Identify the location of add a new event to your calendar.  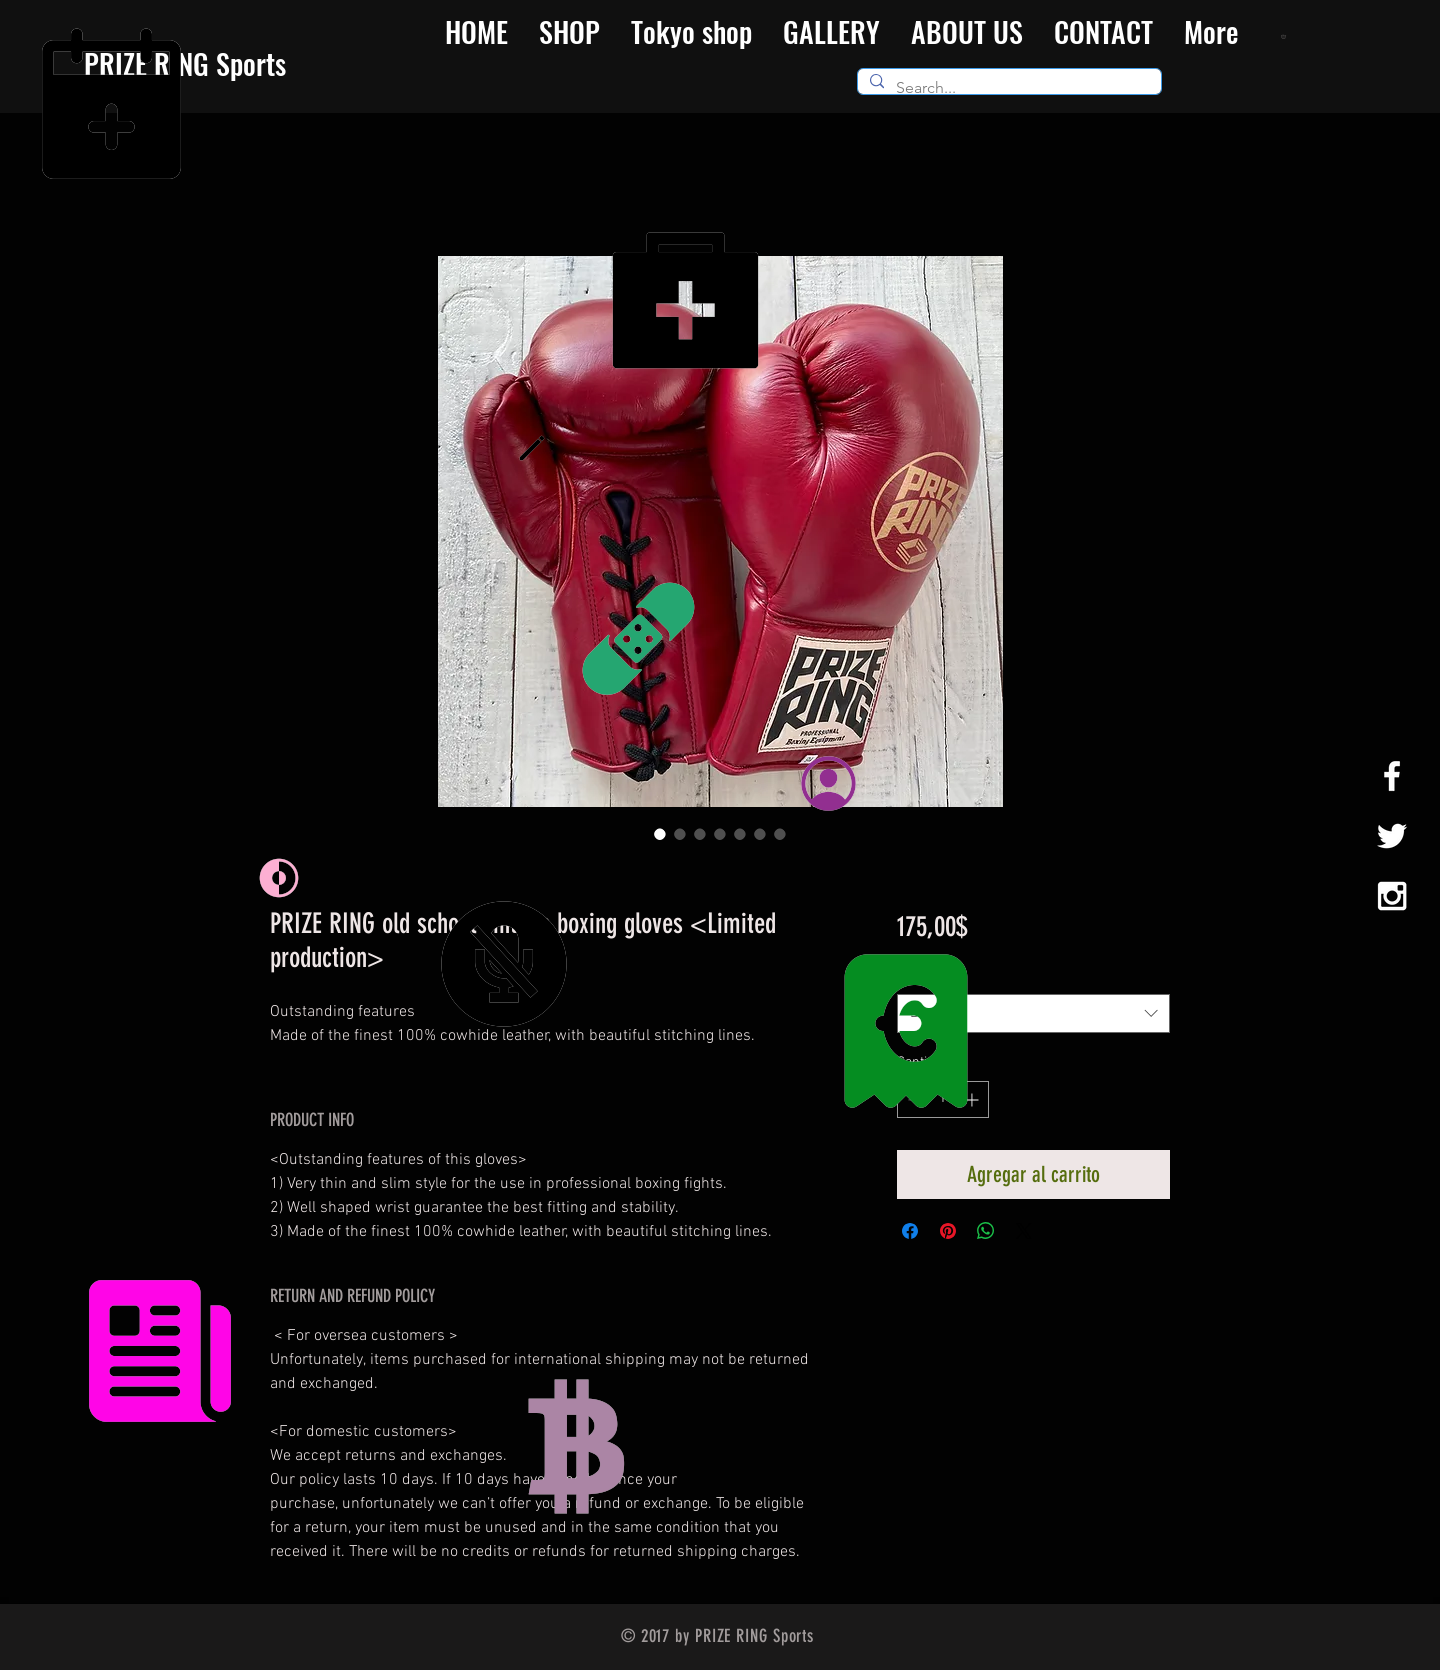
(111, 109).